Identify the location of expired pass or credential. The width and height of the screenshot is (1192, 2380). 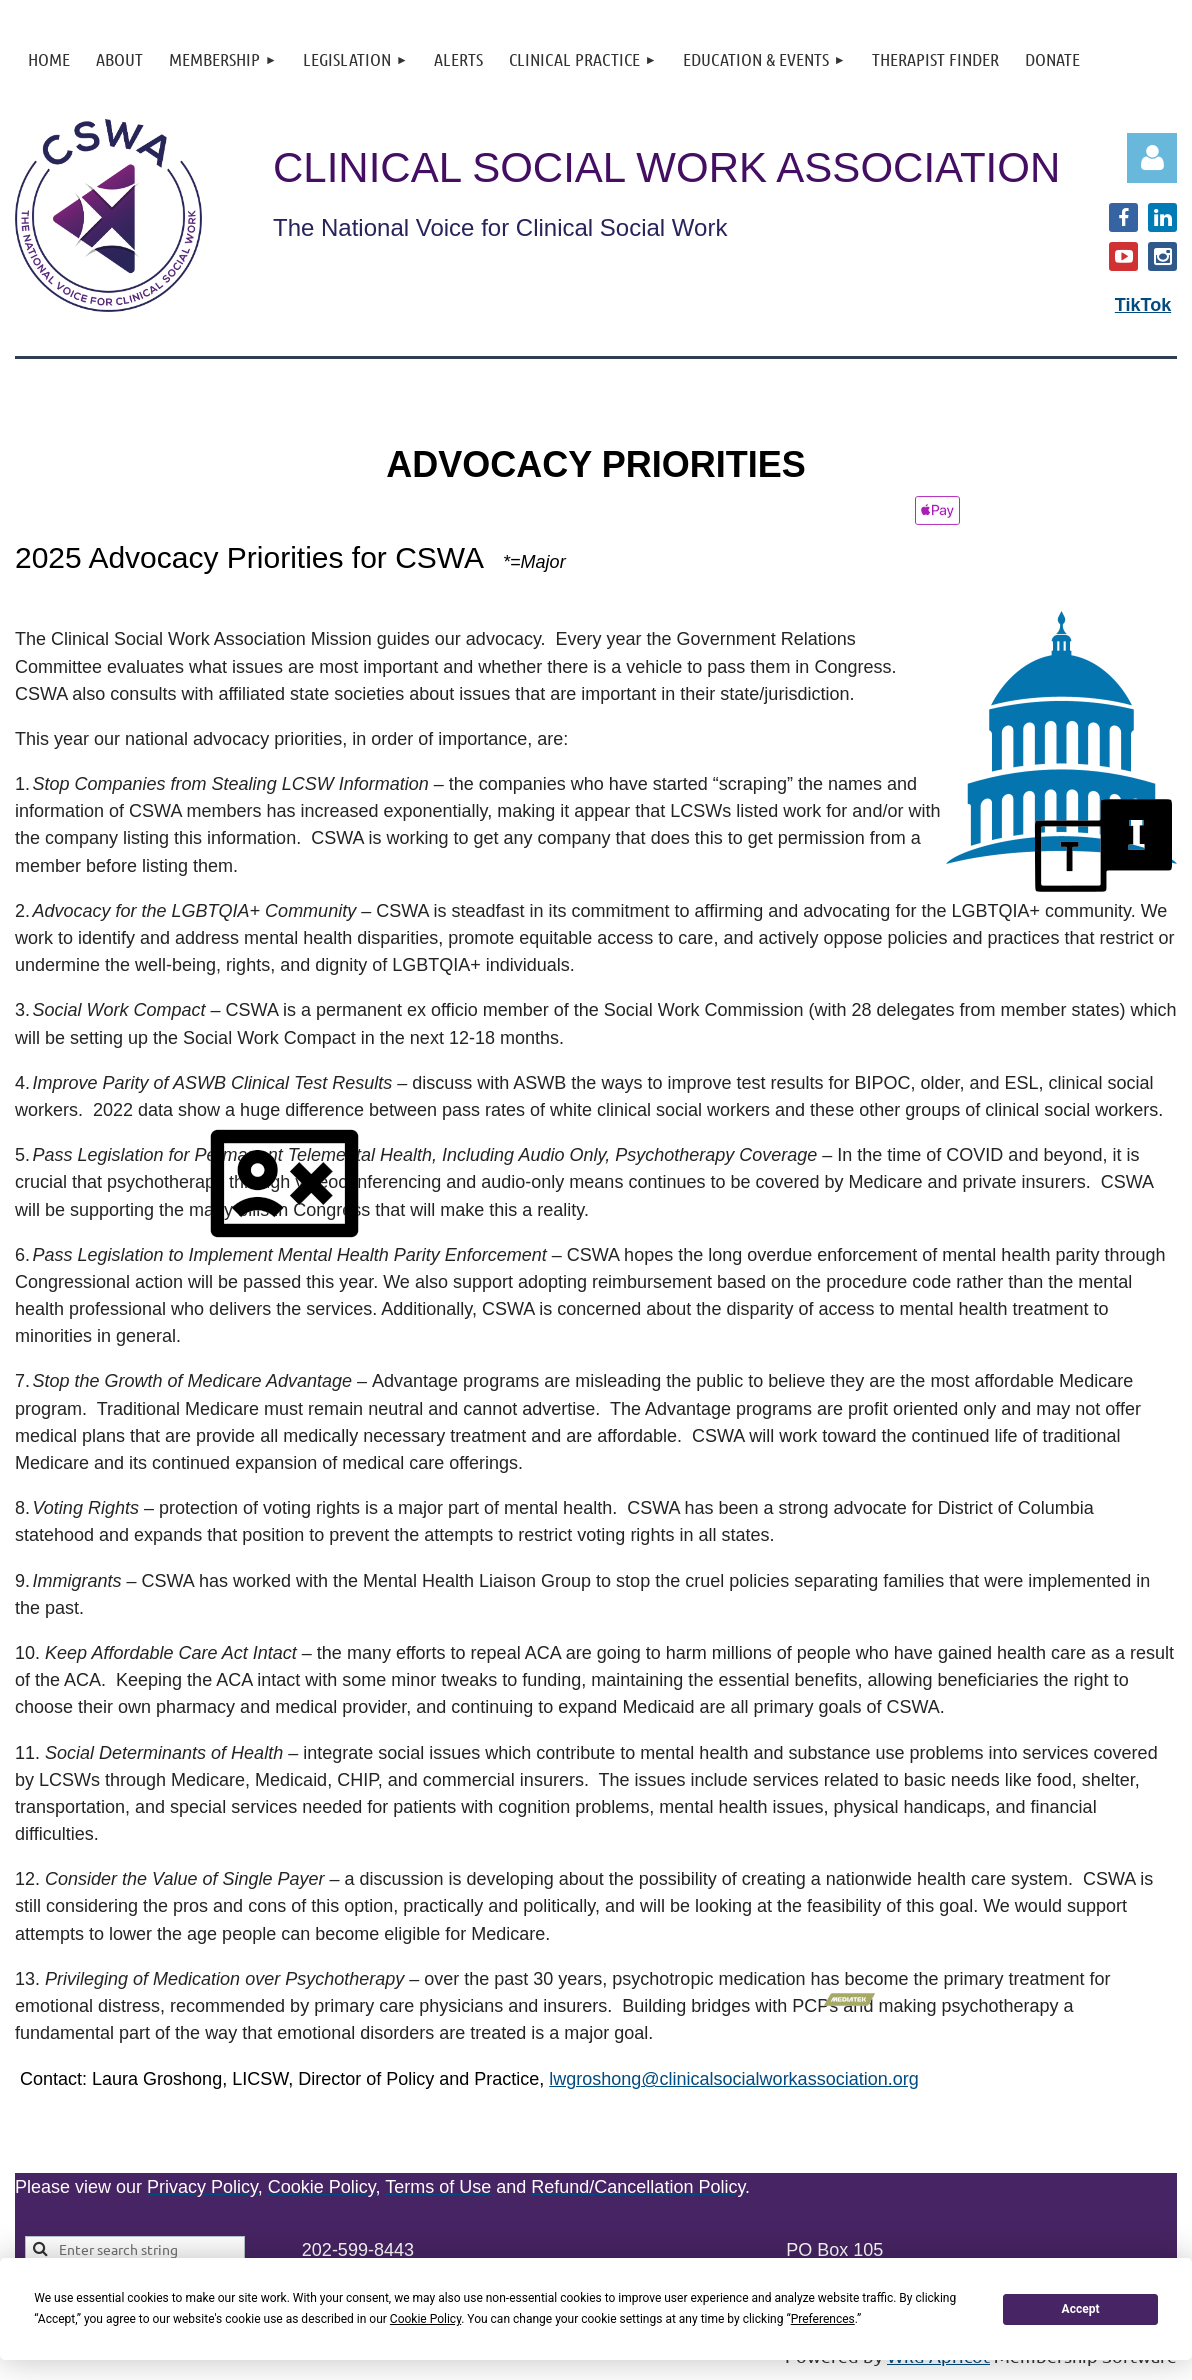
(284, 1183).